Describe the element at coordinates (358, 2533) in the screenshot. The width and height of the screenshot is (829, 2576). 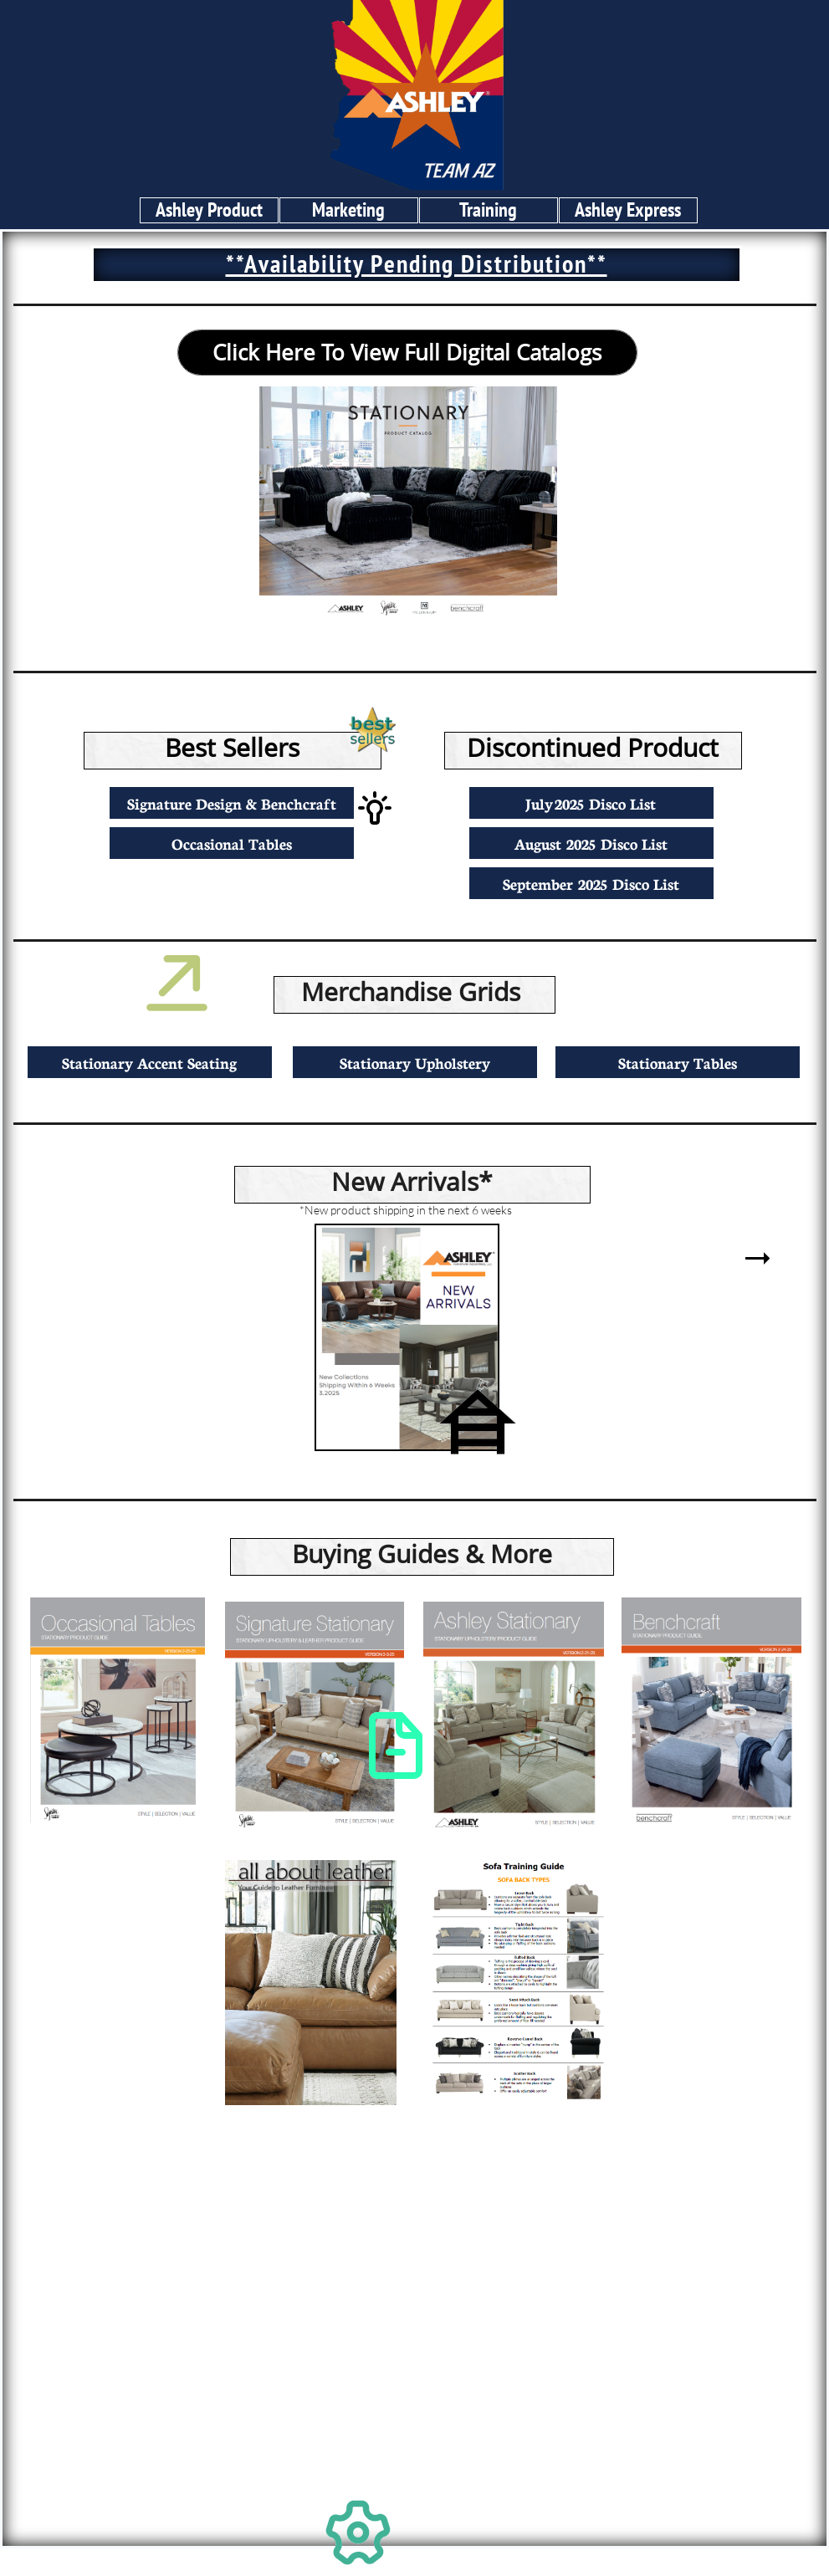
I see `access app settings` at that location.